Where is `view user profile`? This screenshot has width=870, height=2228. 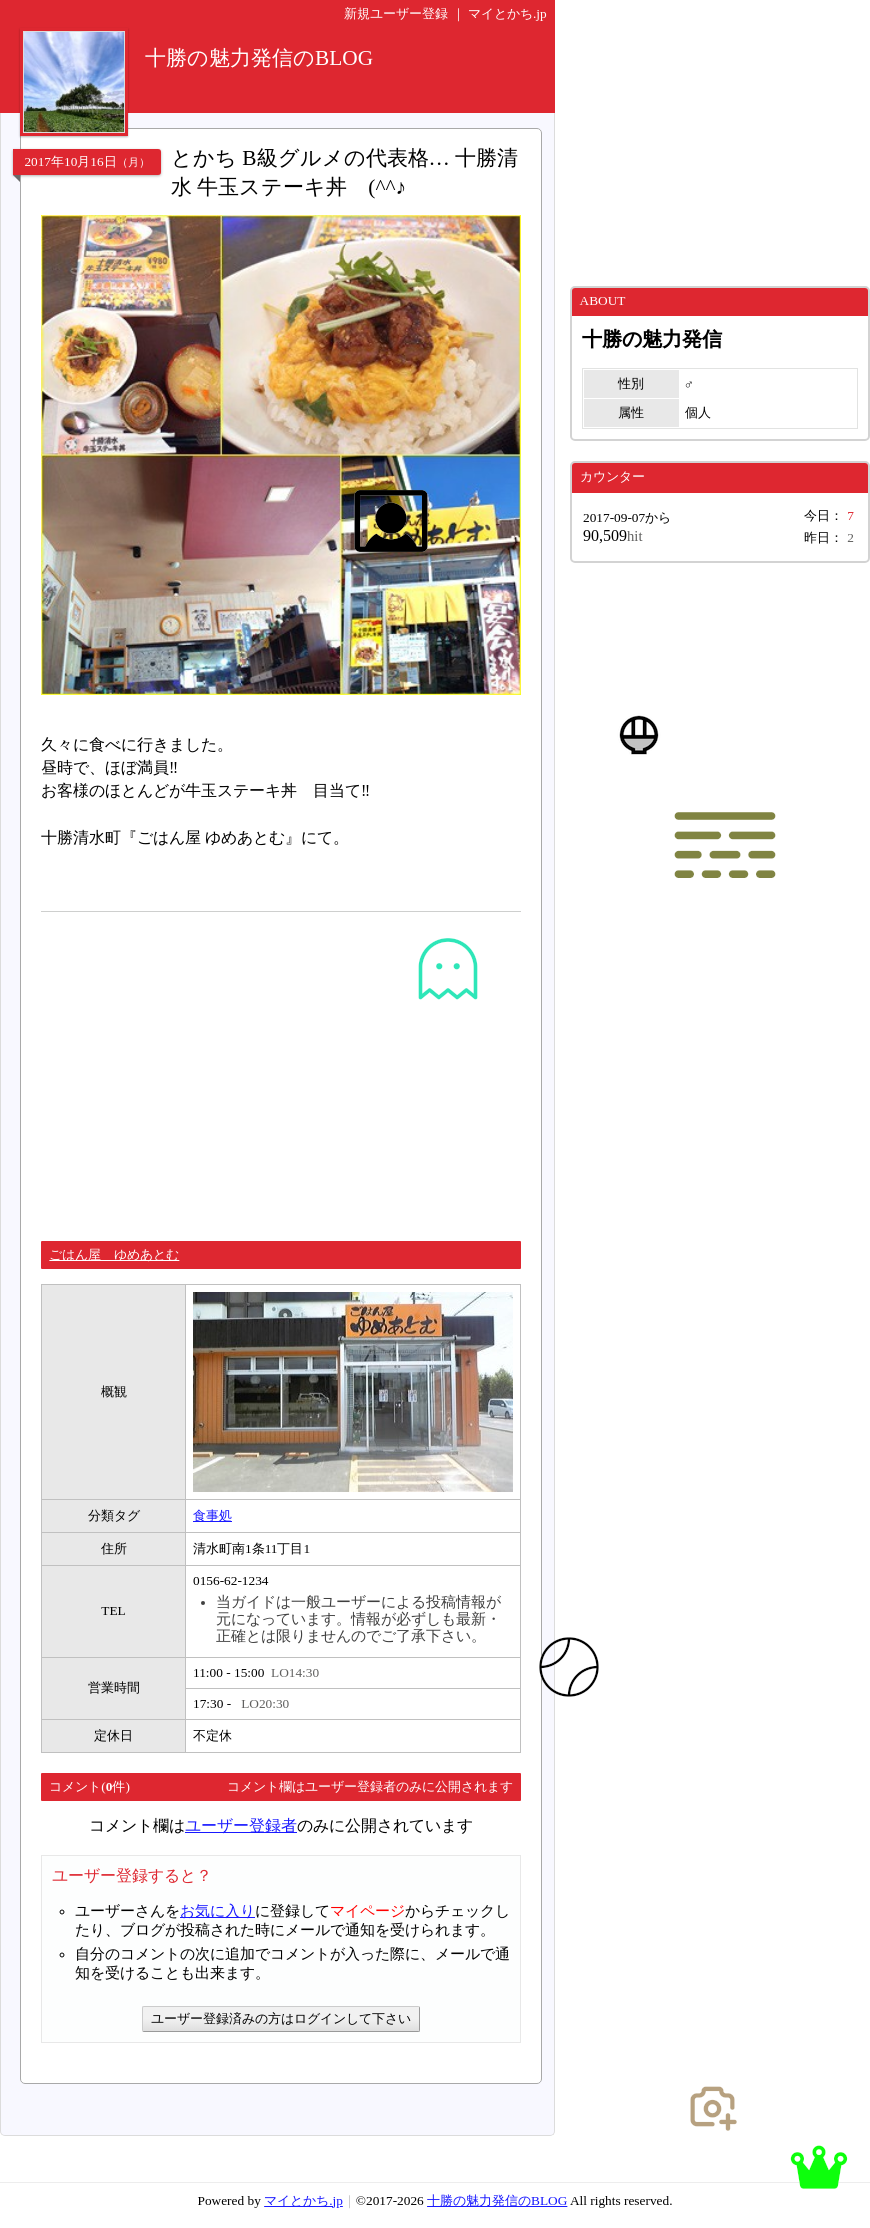 view user profile is located at coordinates (391, 521).